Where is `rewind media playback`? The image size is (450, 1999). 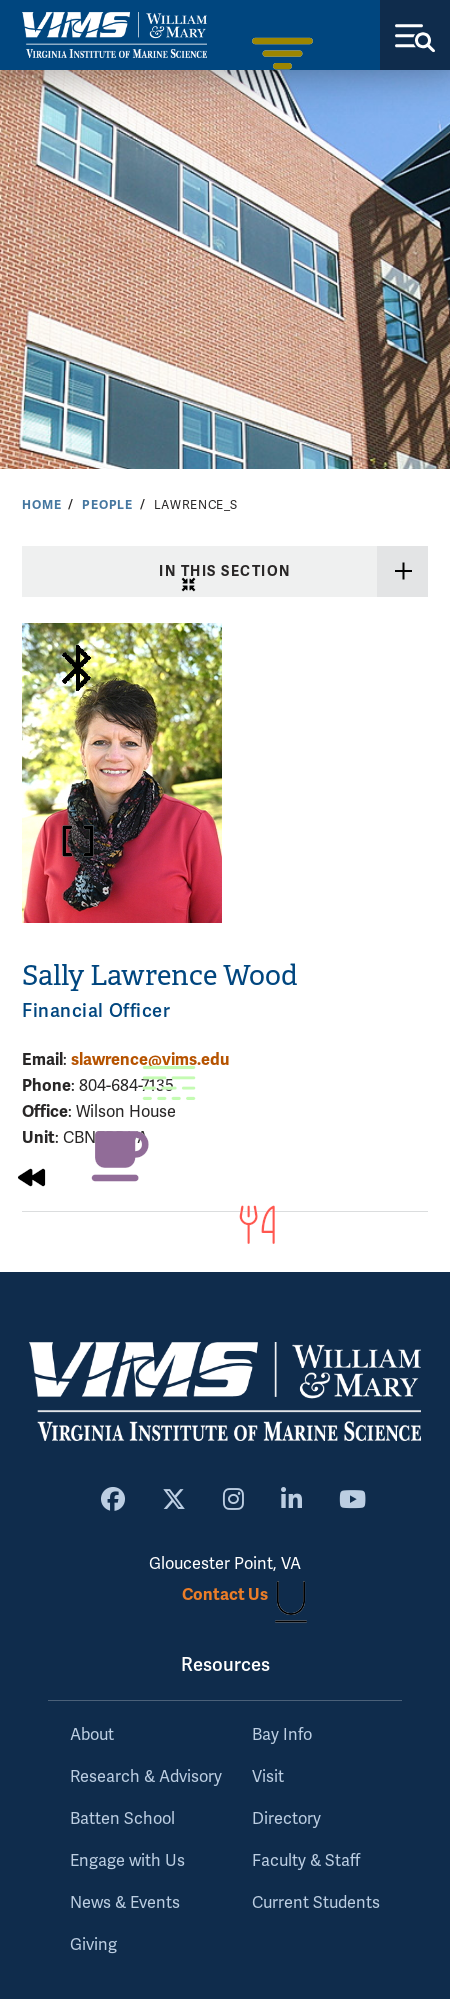 rewind media playback is located at coordinates (32, 1177).